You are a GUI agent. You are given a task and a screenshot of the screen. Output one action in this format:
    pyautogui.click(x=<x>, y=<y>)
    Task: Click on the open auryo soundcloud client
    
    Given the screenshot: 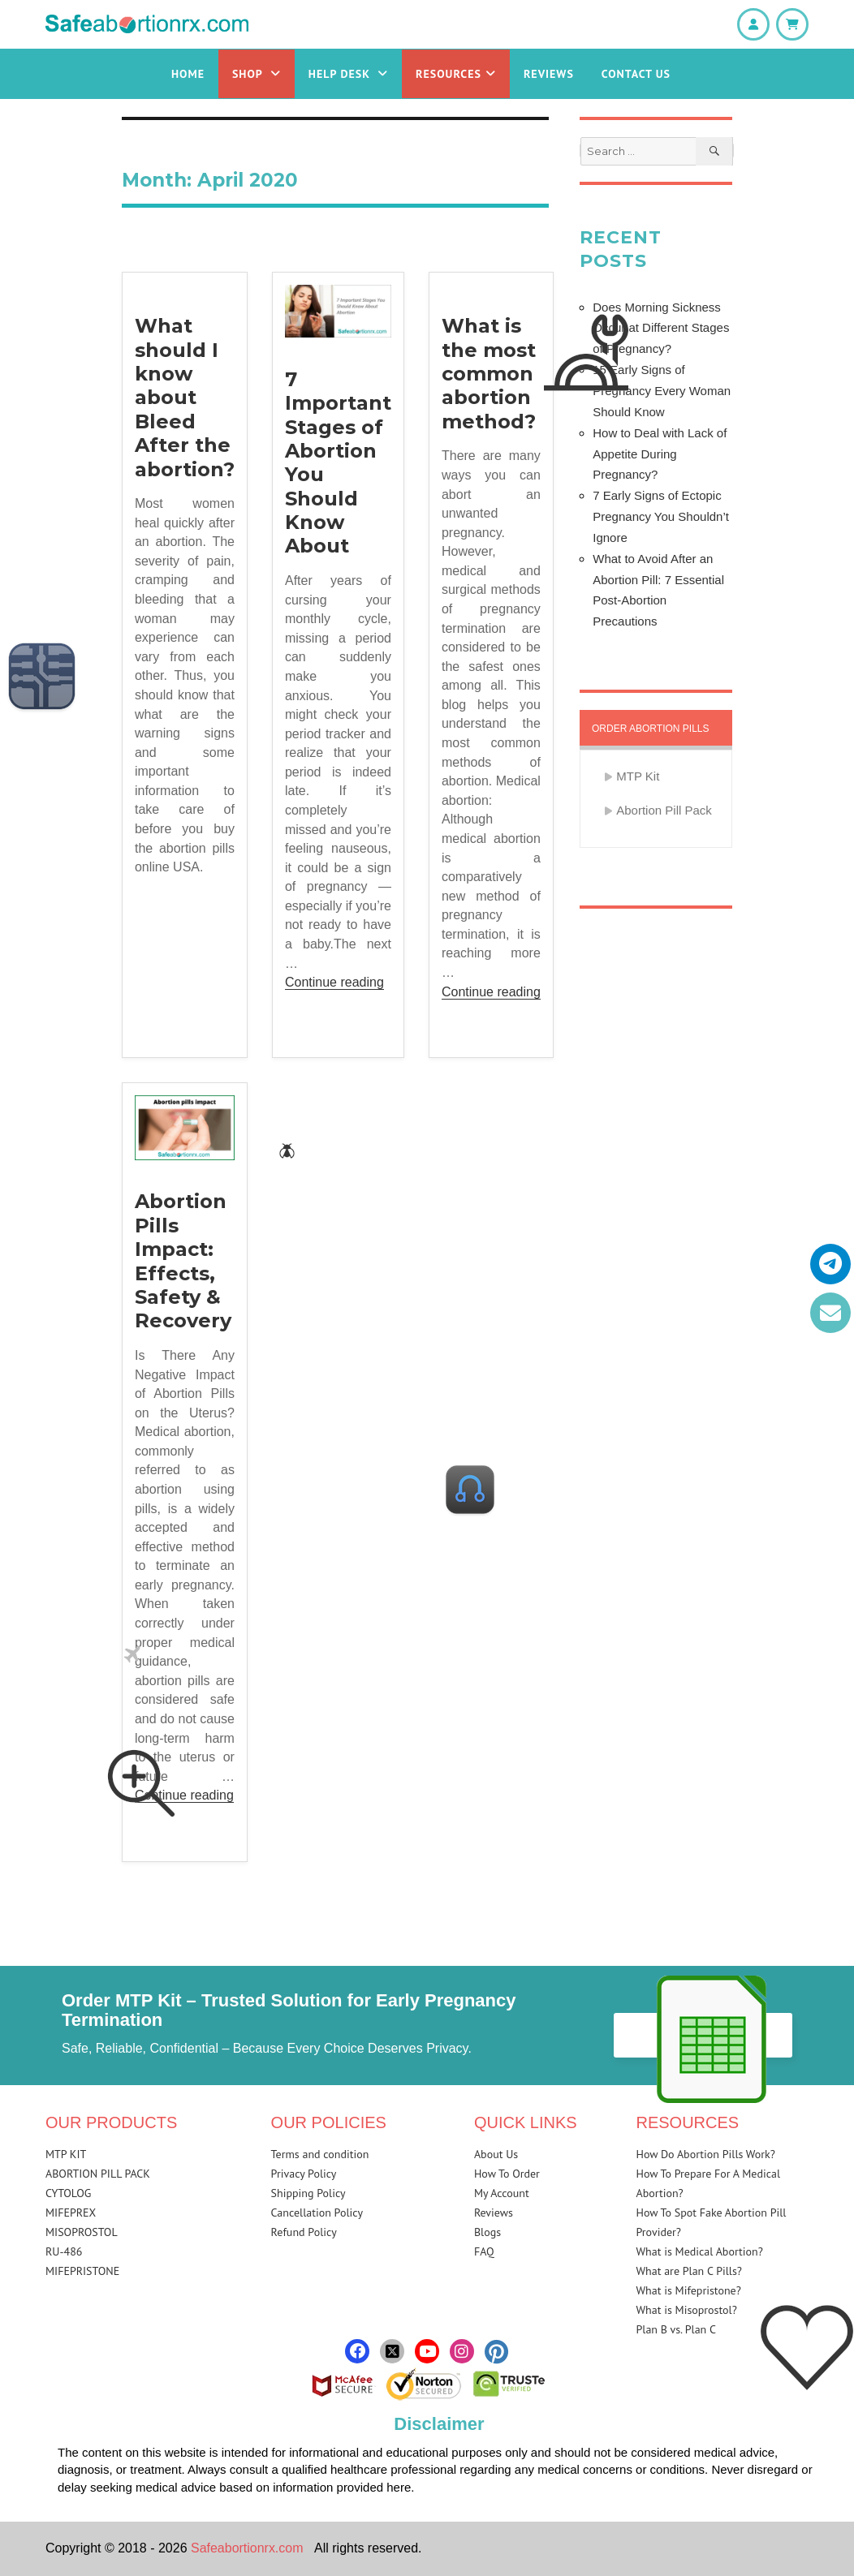 What is the action you would take?
    pyautogui.click(x=470, y=1490)
    